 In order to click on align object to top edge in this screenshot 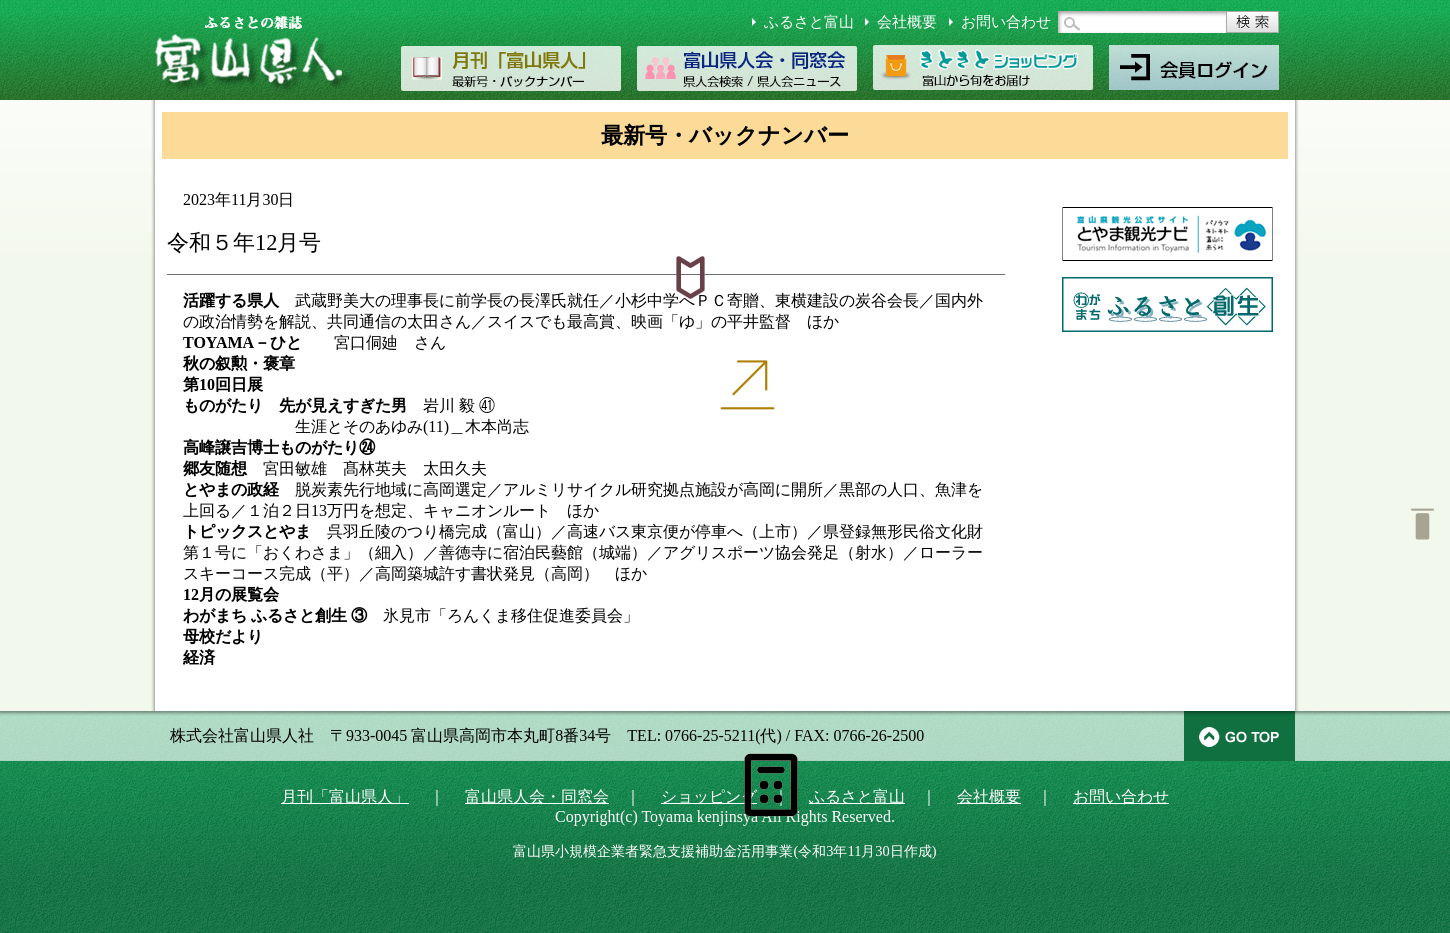, I will do `click(1422, 523)`.